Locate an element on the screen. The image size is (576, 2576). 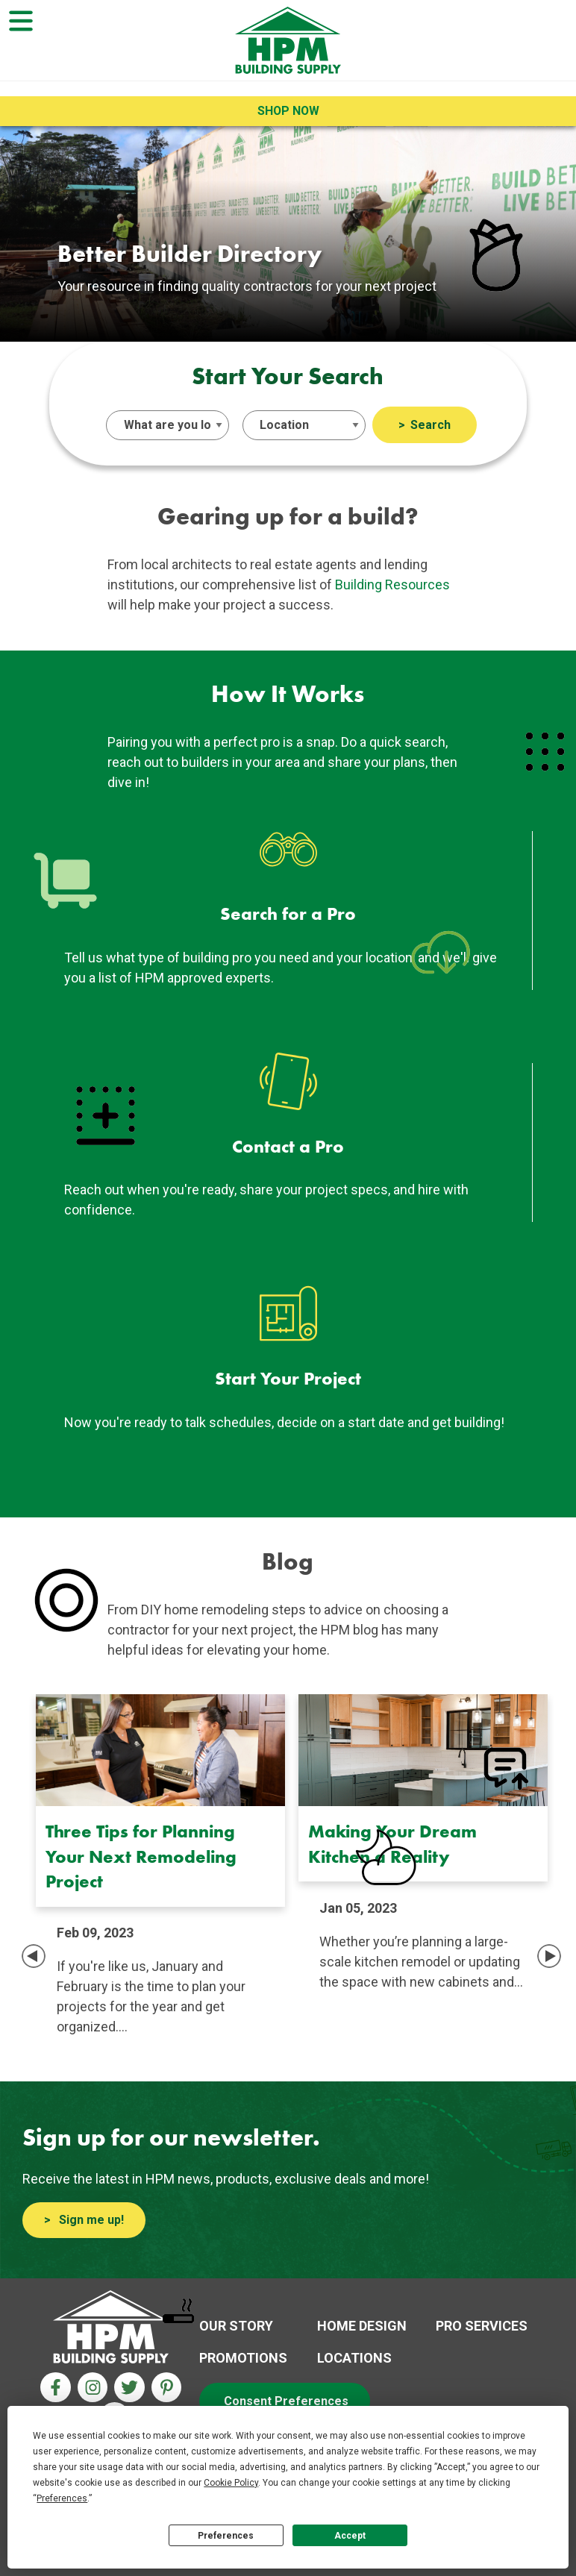
open app grid or launcher is located at coordinates (545, 751).